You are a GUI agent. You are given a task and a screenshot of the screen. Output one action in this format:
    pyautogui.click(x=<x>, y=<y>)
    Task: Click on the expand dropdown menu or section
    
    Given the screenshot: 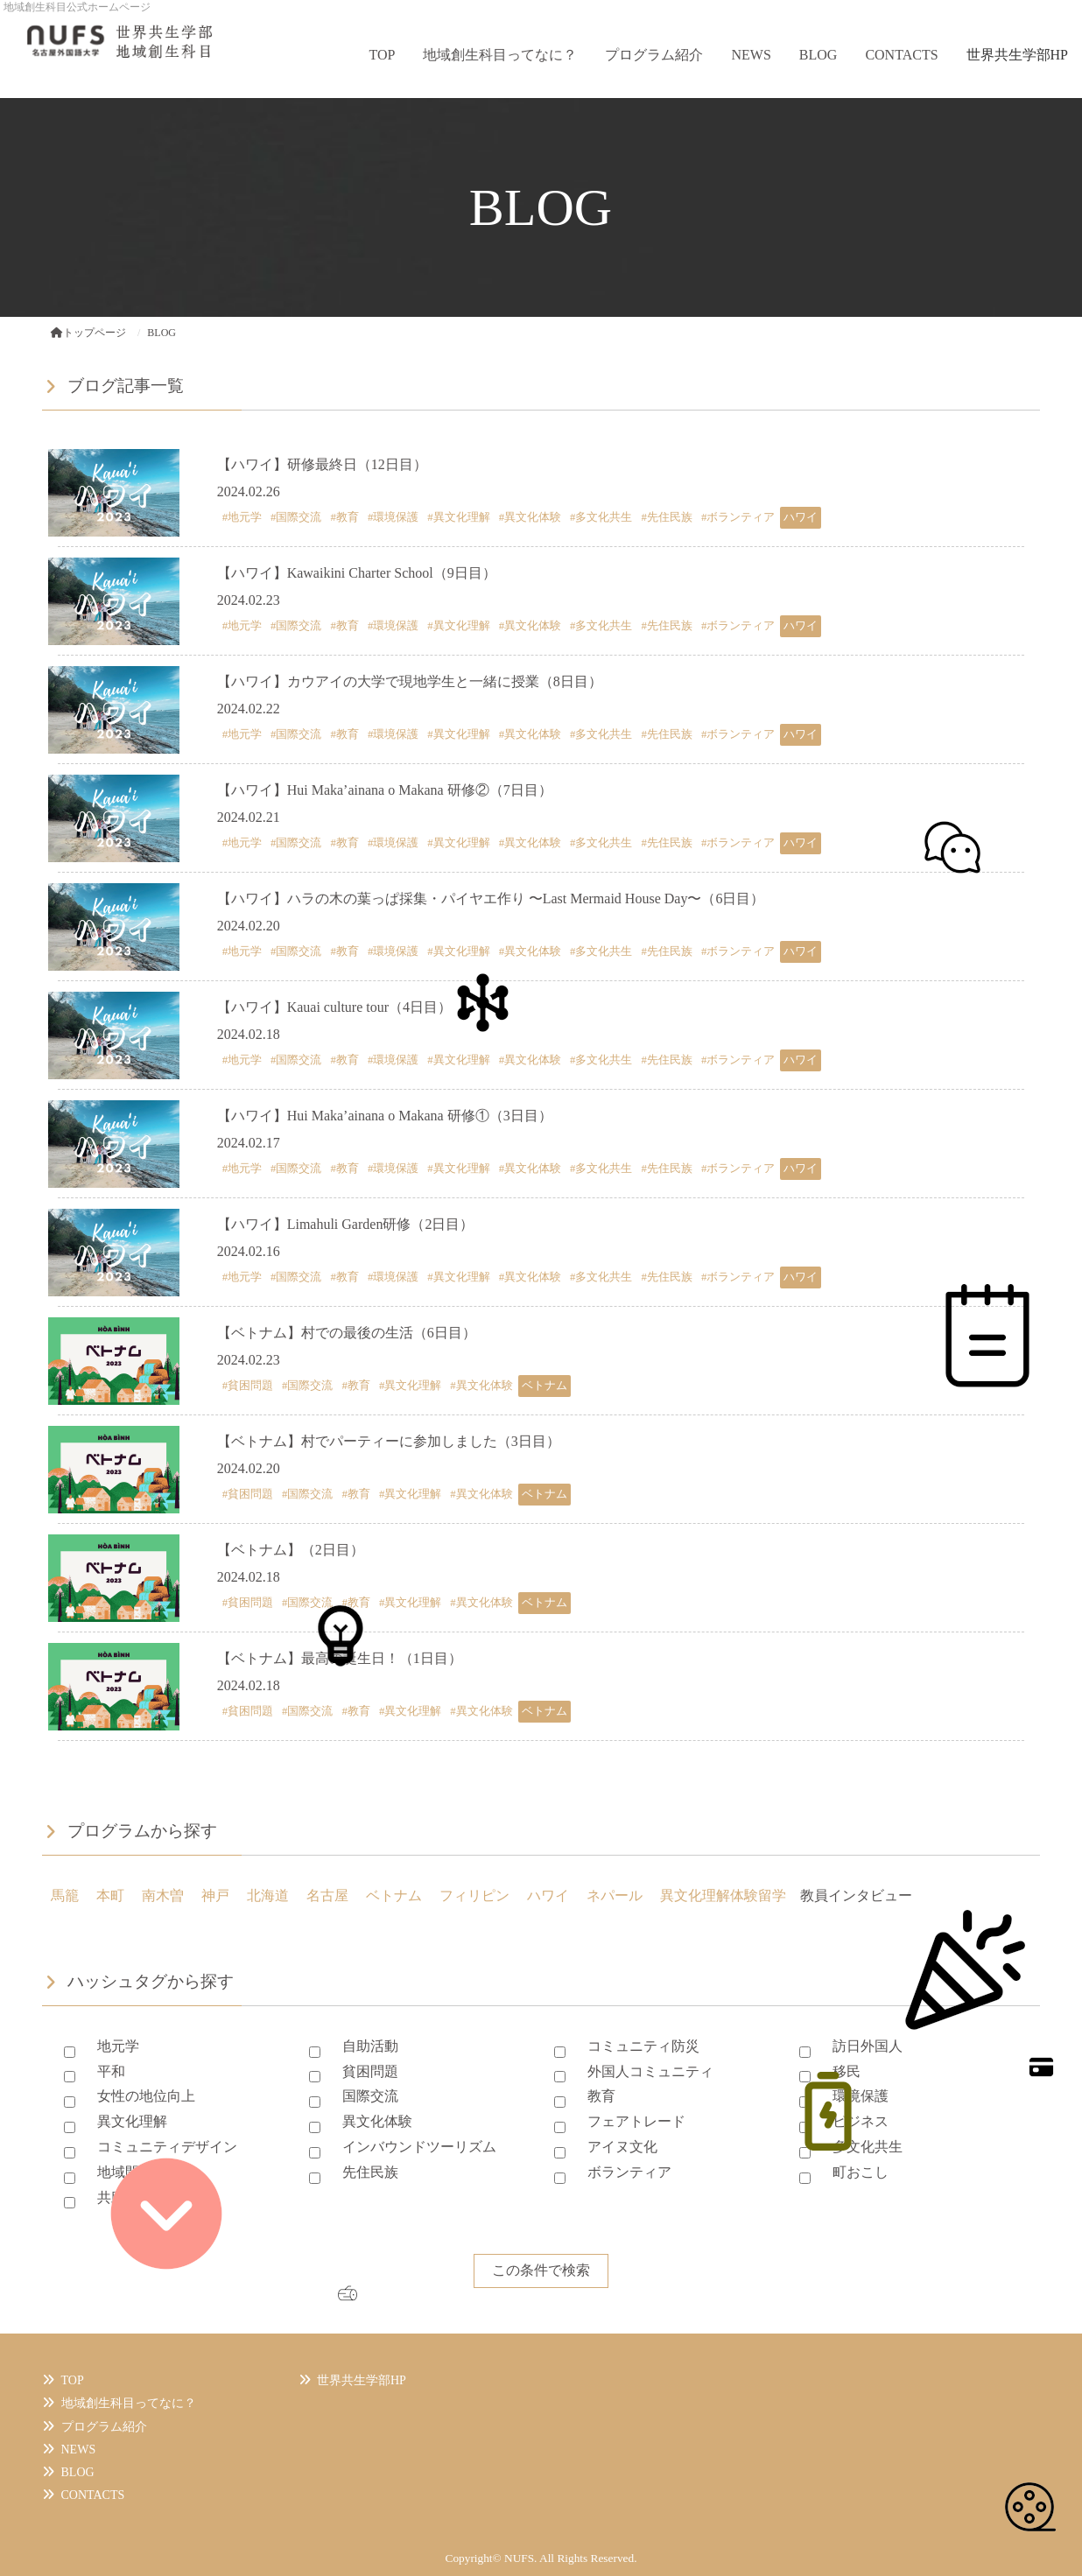 What is the action you would take?
    pyautogui.click(x=166, y=2214)
    